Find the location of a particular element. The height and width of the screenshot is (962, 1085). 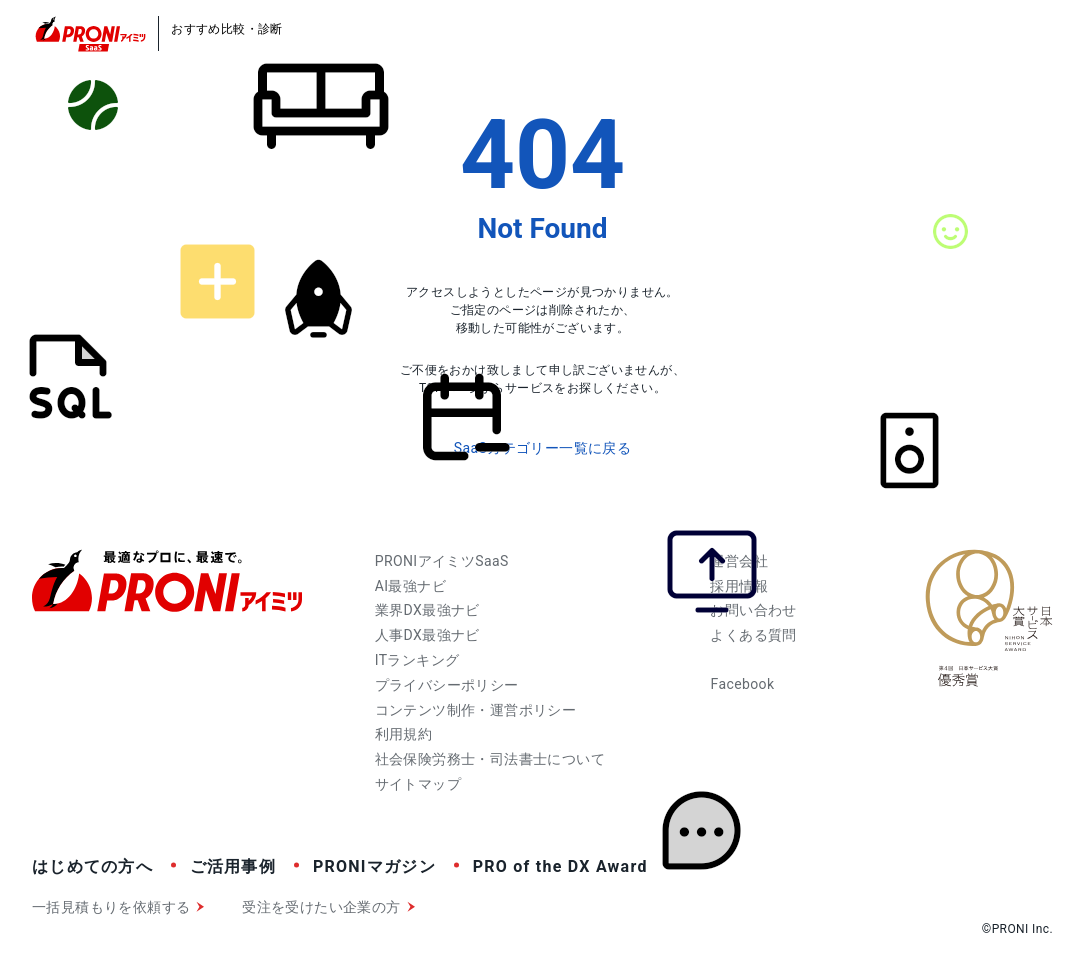

launch or deploy an application is located at coordinates (318, 301).